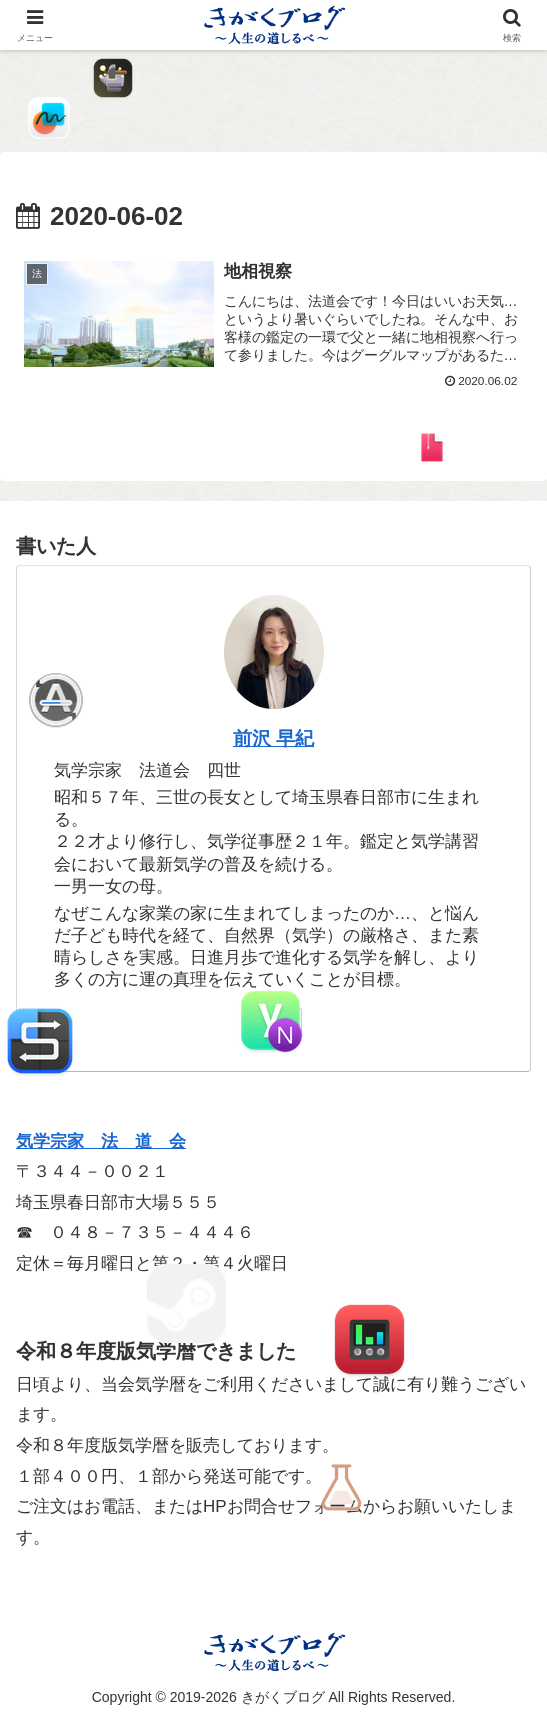  I want to click on open yubikey neo manager app, so click(270, 1020).